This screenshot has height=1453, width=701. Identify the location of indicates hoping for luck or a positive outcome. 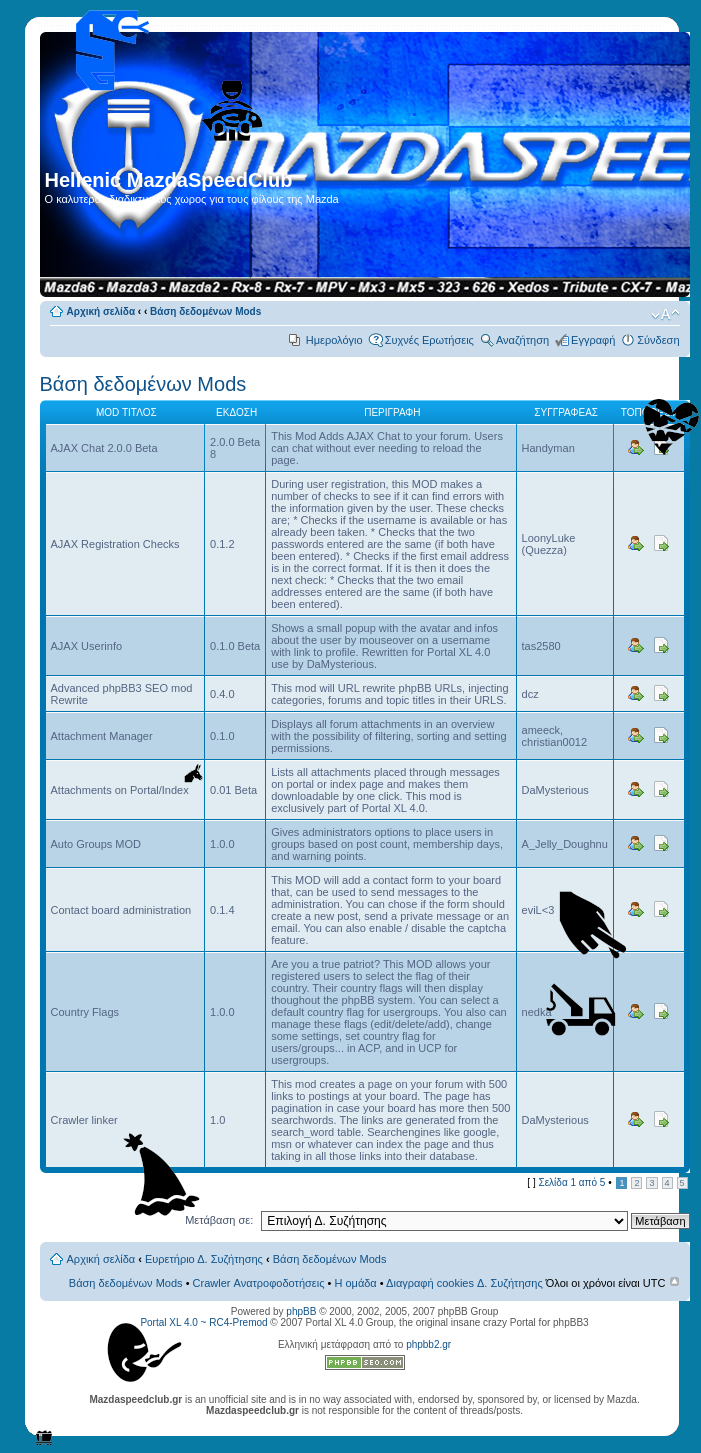
(593, 925).